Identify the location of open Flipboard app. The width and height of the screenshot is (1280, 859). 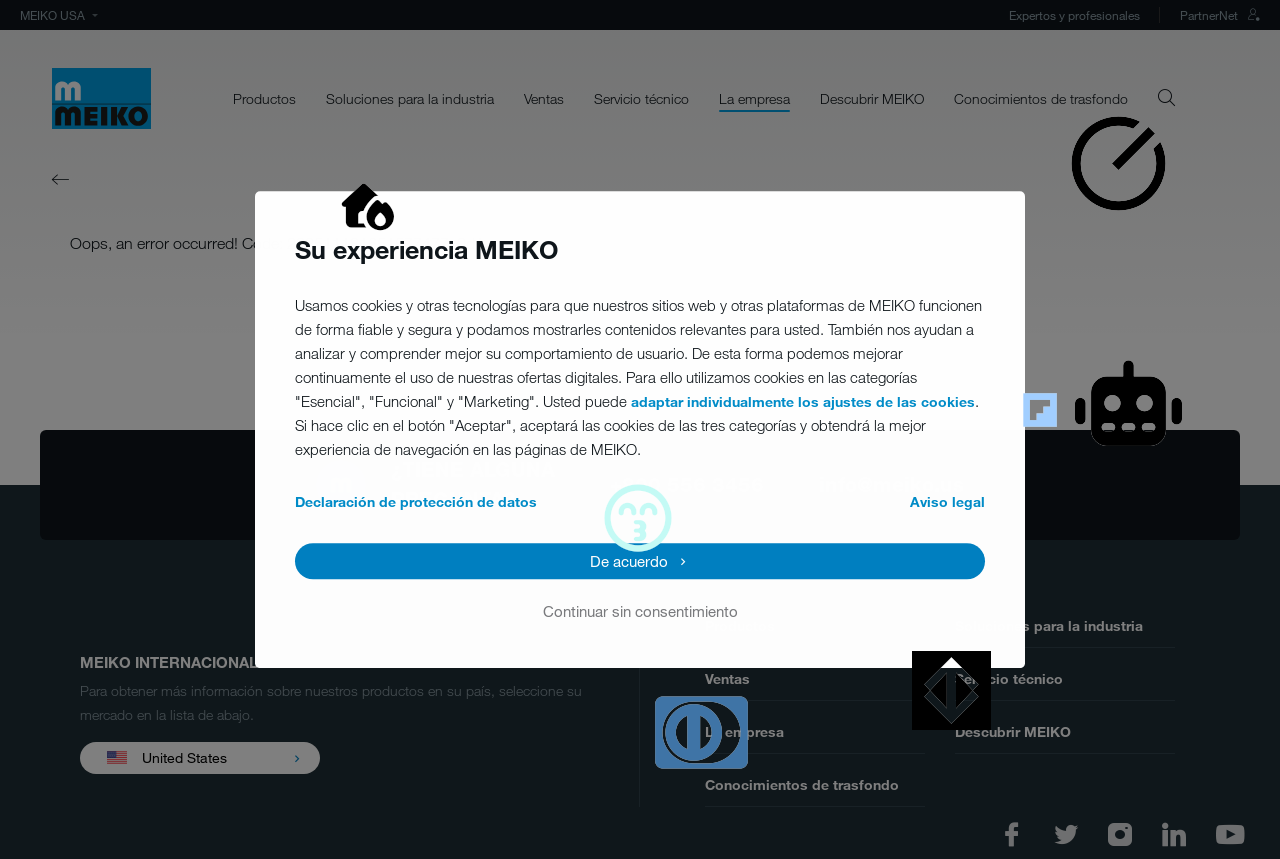
(1040, 410).